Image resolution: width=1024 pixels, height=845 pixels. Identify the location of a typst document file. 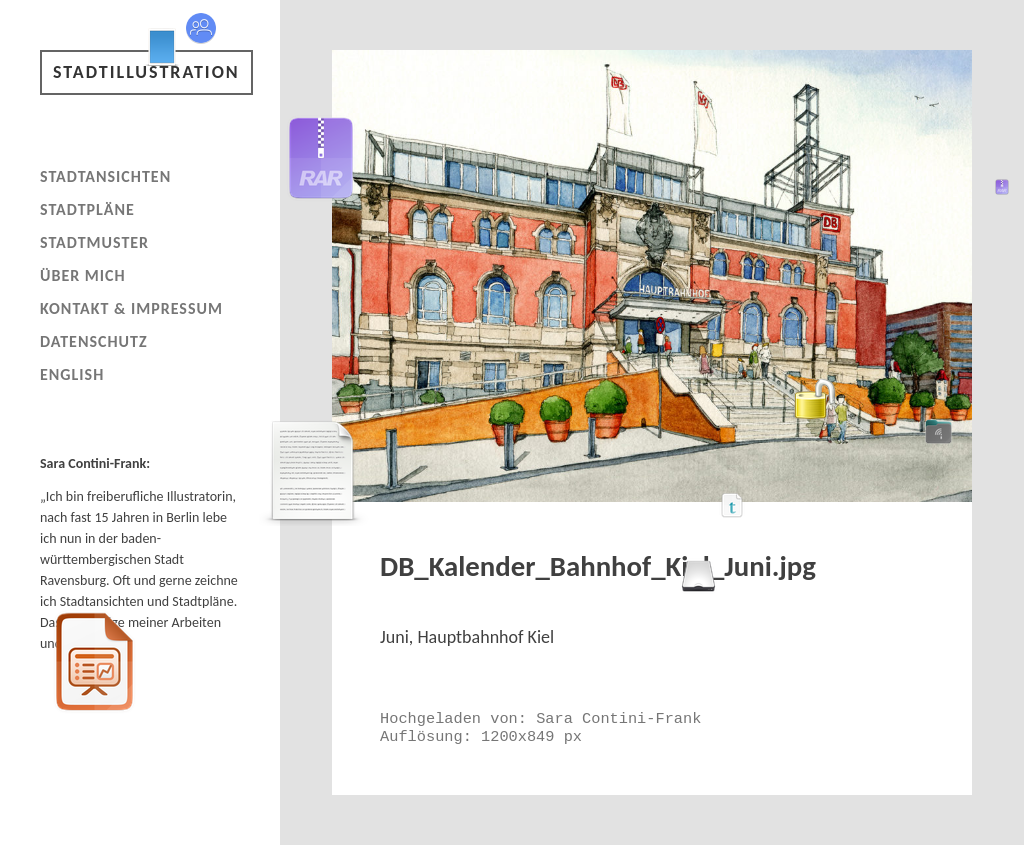
(732, 505).